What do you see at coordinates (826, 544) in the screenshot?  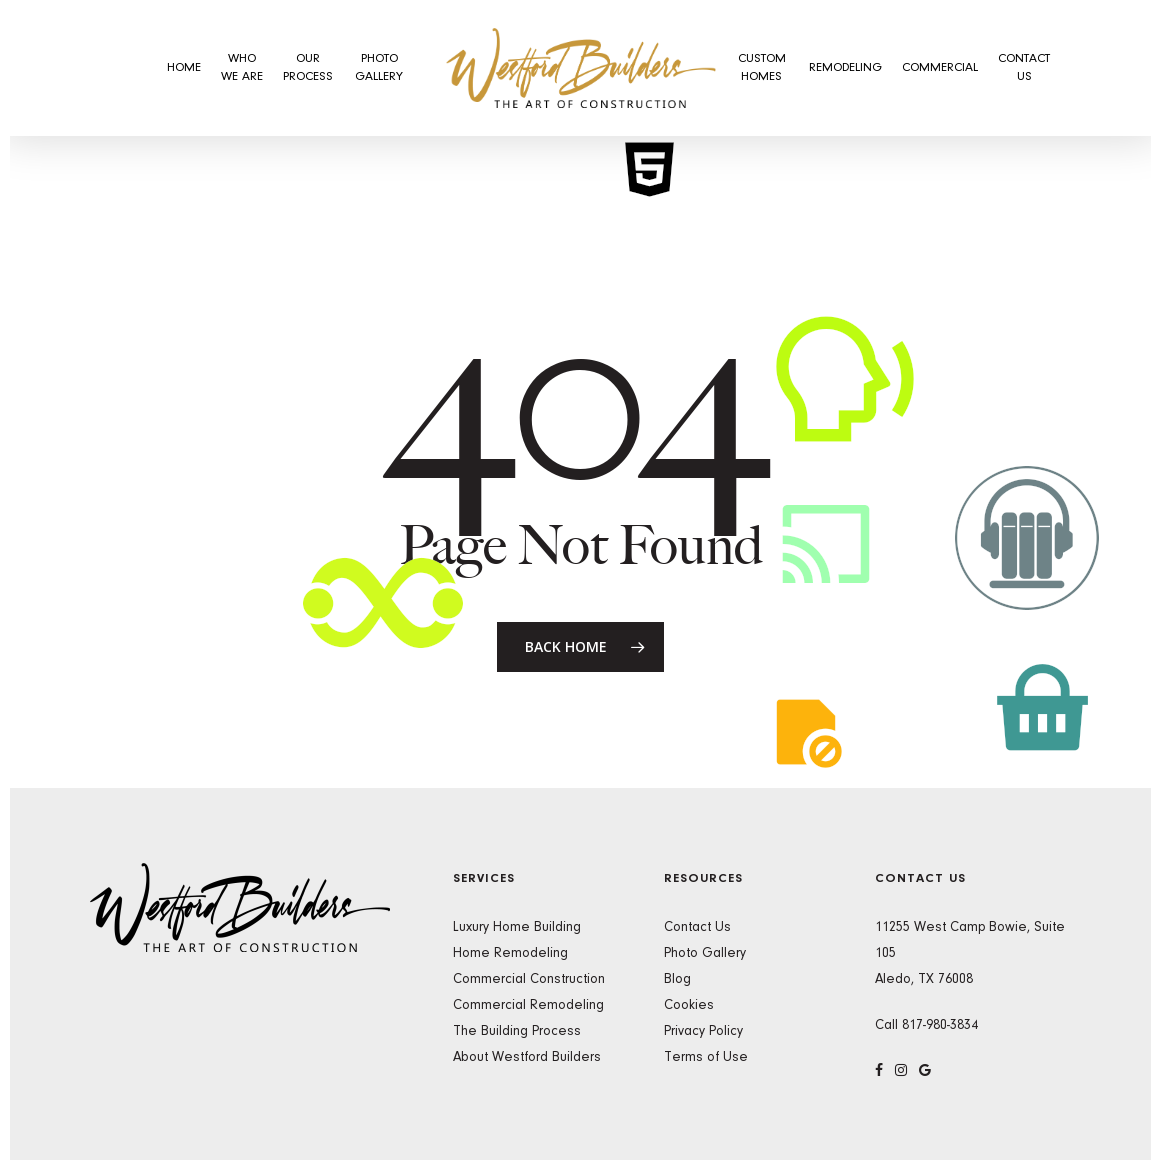 I see `cast media to a nearby device` at bounding box center [826, 544].